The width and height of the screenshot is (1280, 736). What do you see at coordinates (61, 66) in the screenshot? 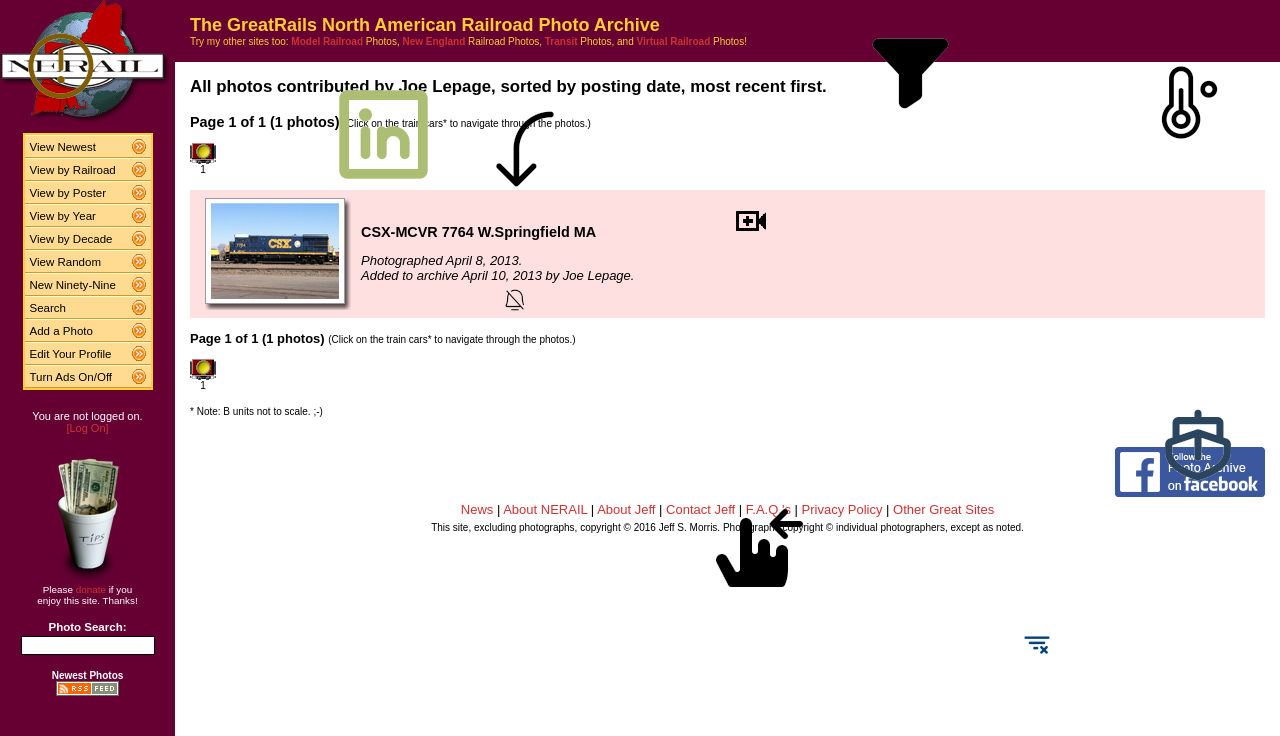
I see `indicates a warning or caution state` at bounding box center [61, 66].